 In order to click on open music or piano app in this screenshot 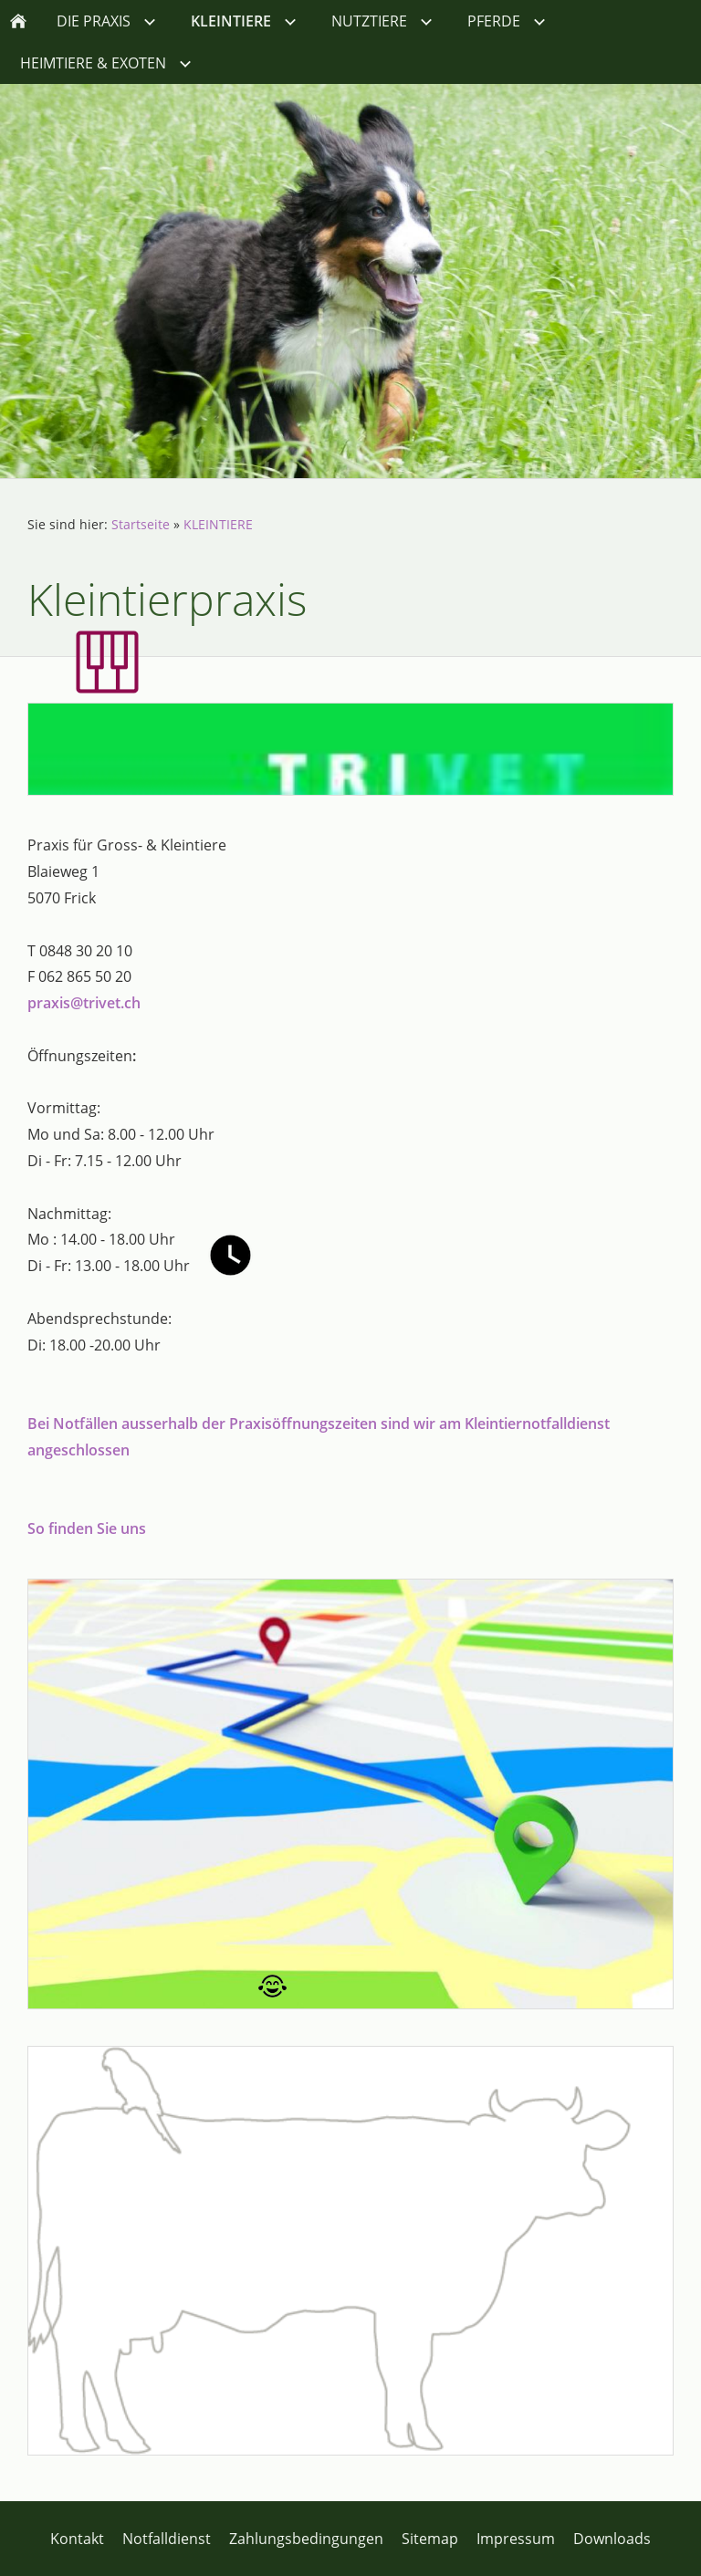, I will do `click(107, 662)`.